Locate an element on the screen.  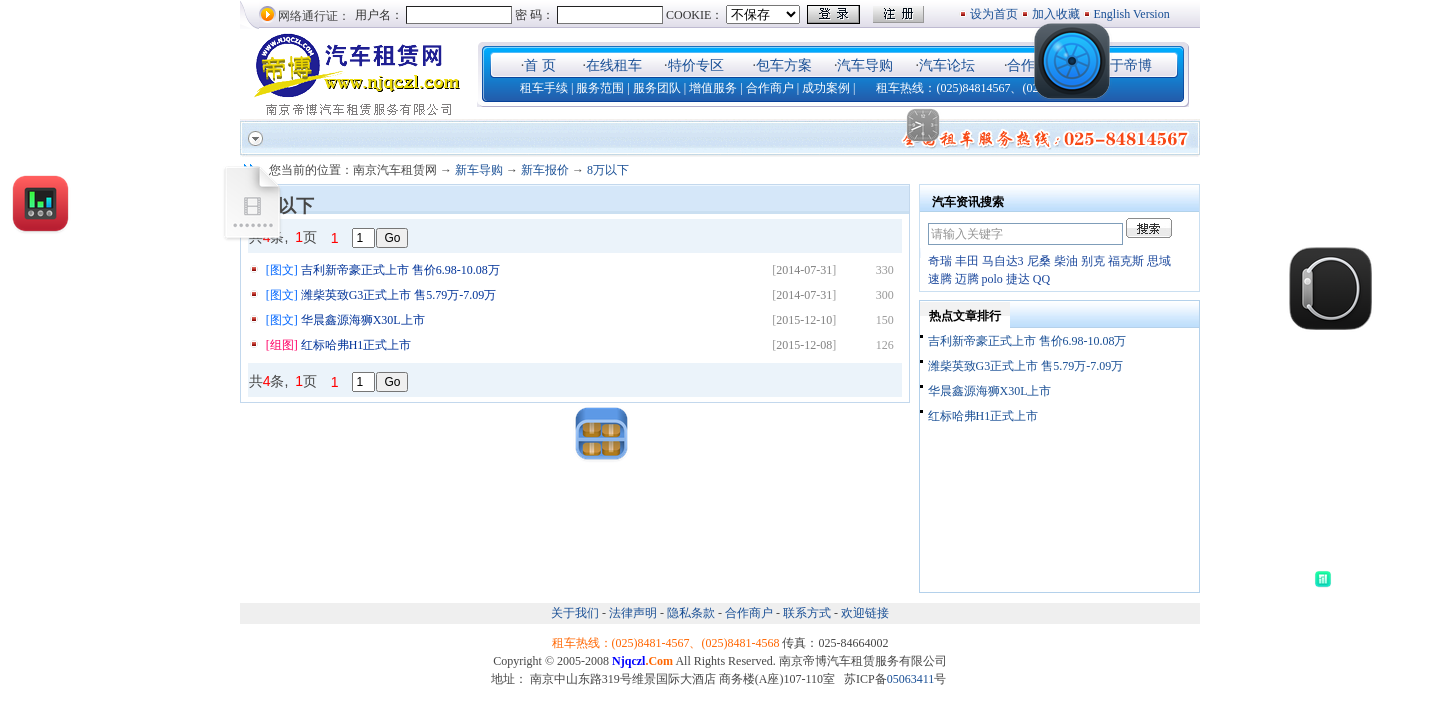
open digikam photo management app is located at coordinates (1072, 61).